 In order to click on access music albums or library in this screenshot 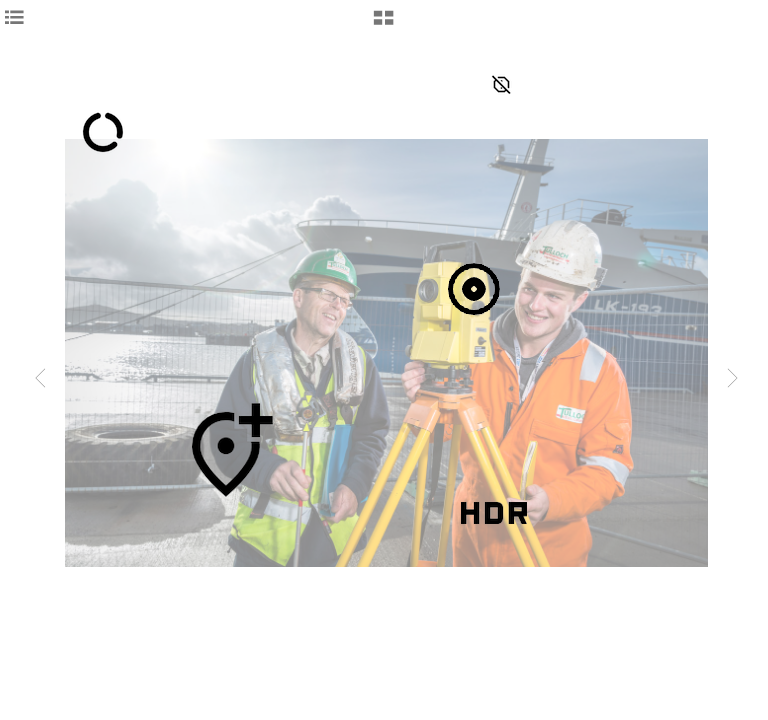, I will do `click(474, 289)`.